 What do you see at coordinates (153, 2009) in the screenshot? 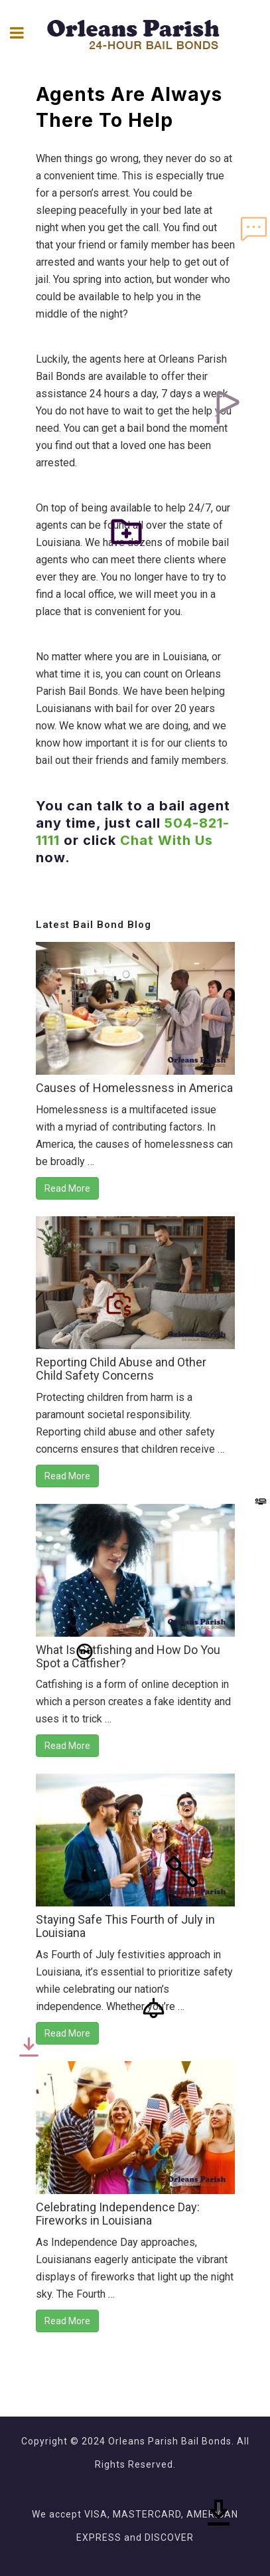
I see `toggle pendant lamp or ceiling light` at bounding box center [153, 2009].